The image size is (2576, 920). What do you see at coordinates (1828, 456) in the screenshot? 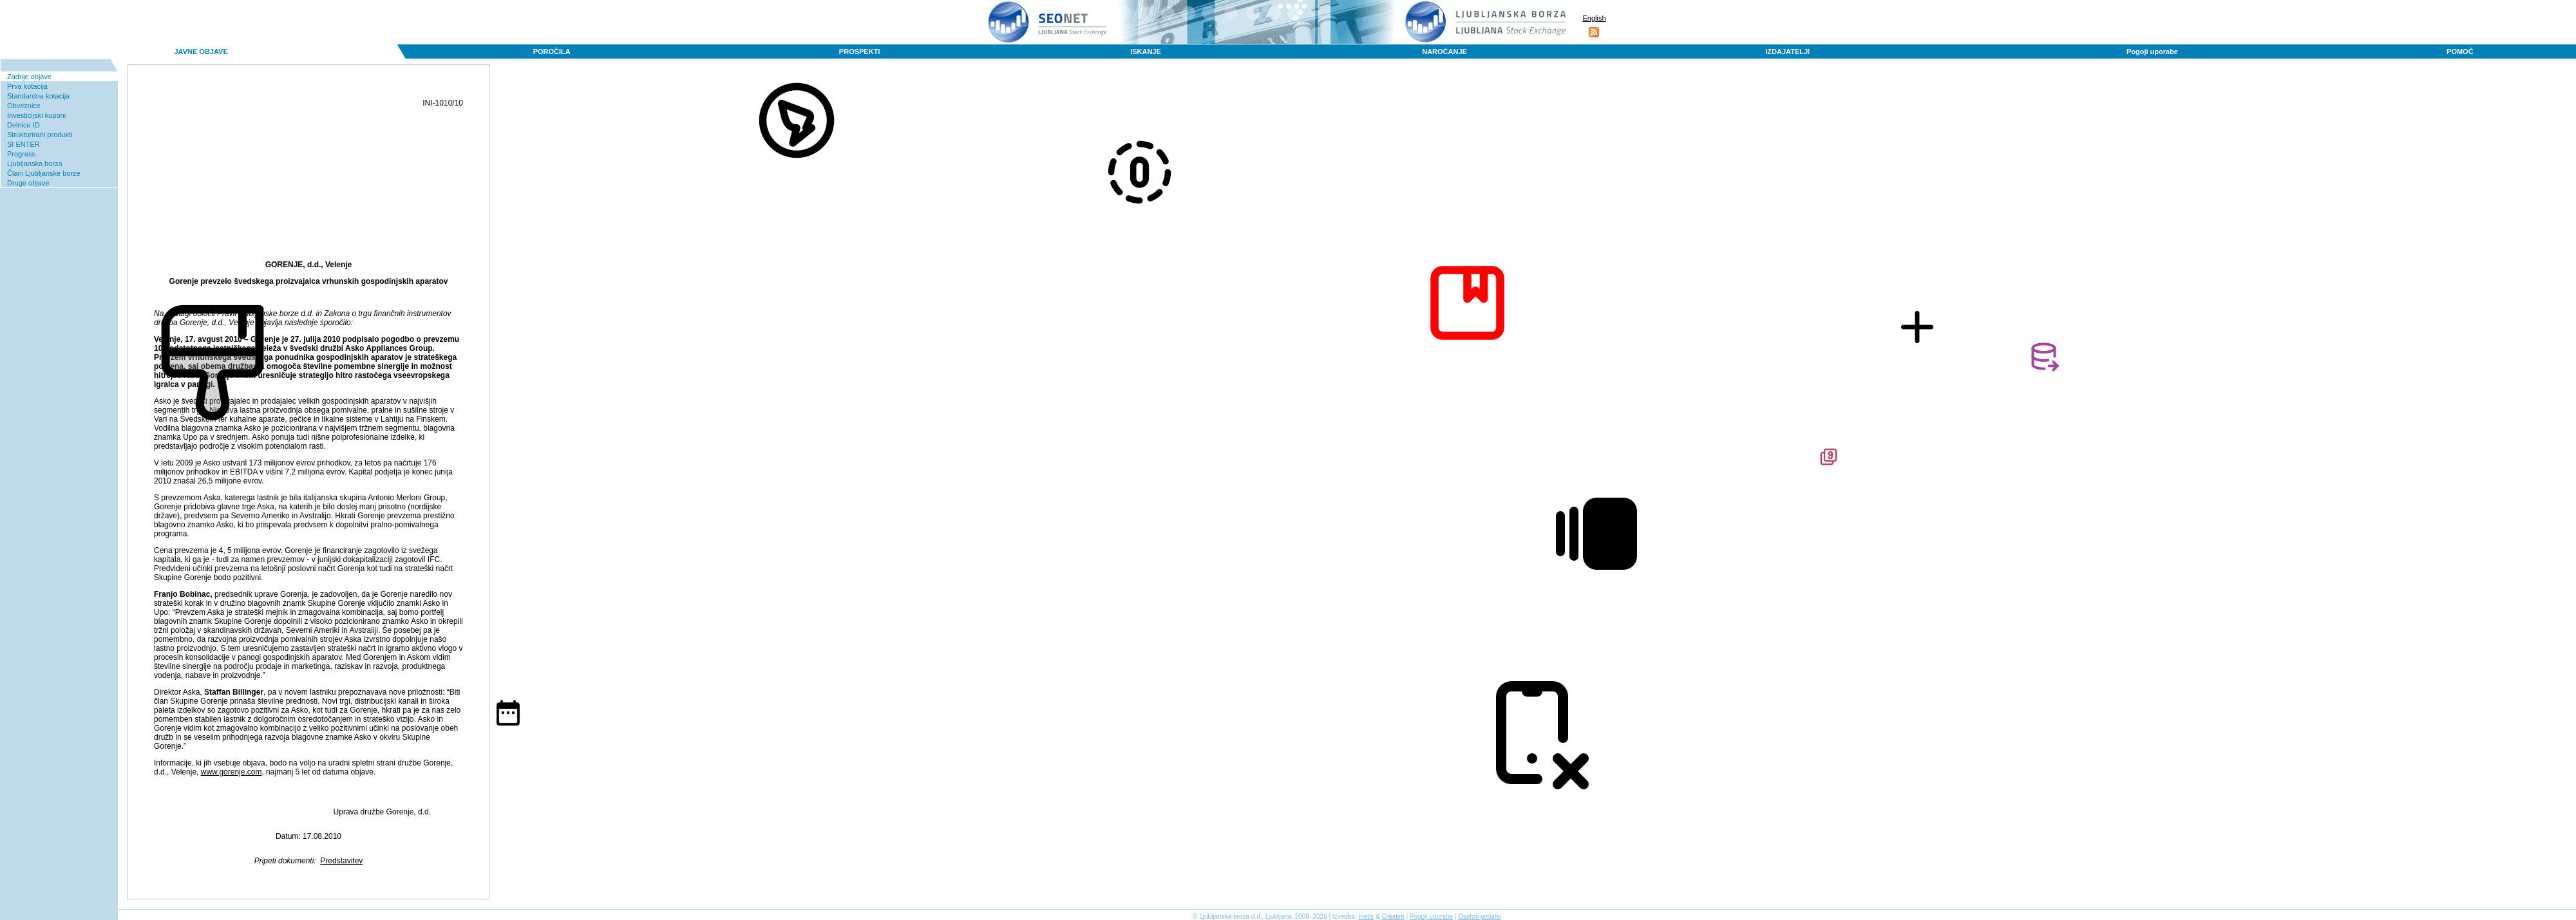
I see `view item 9 in a collection` at bounding box center [1828, 456].